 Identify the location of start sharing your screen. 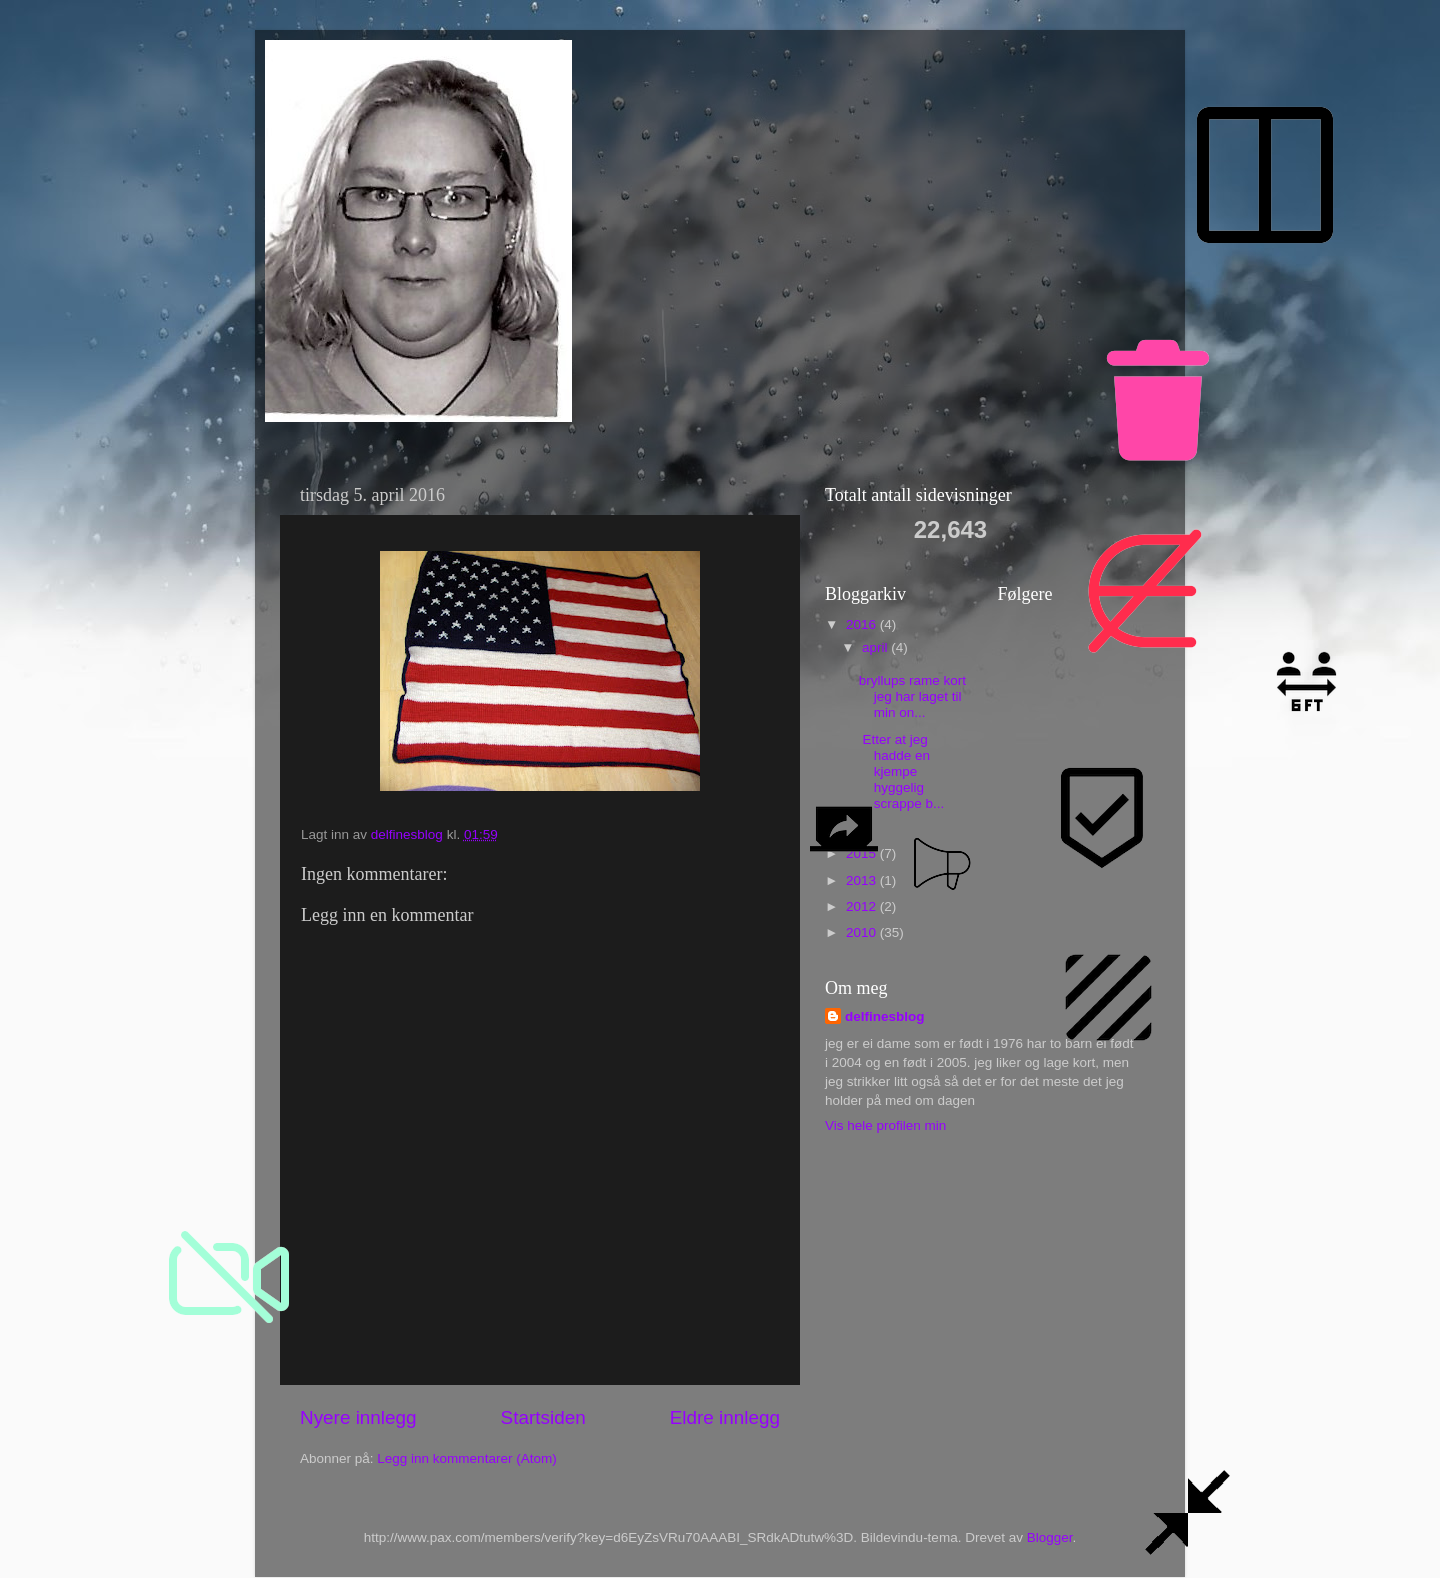
(844, 829).